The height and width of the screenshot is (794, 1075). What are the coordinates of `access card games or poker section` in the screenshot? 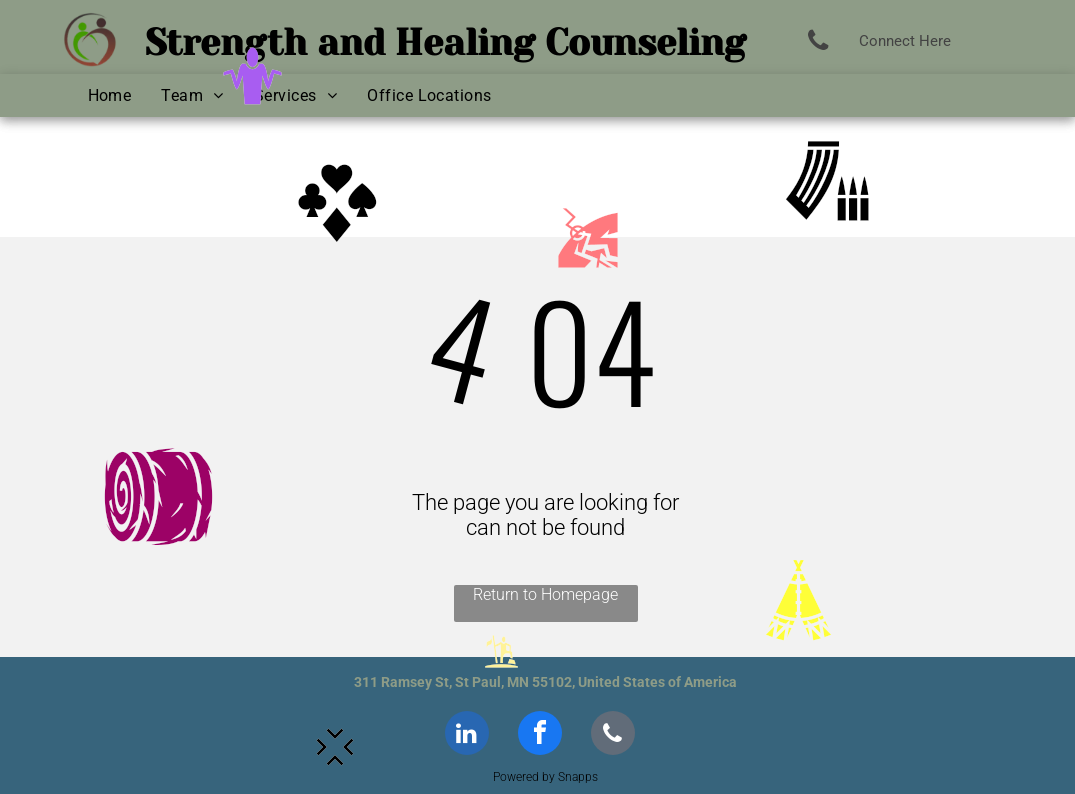 It's located at (337, 203).